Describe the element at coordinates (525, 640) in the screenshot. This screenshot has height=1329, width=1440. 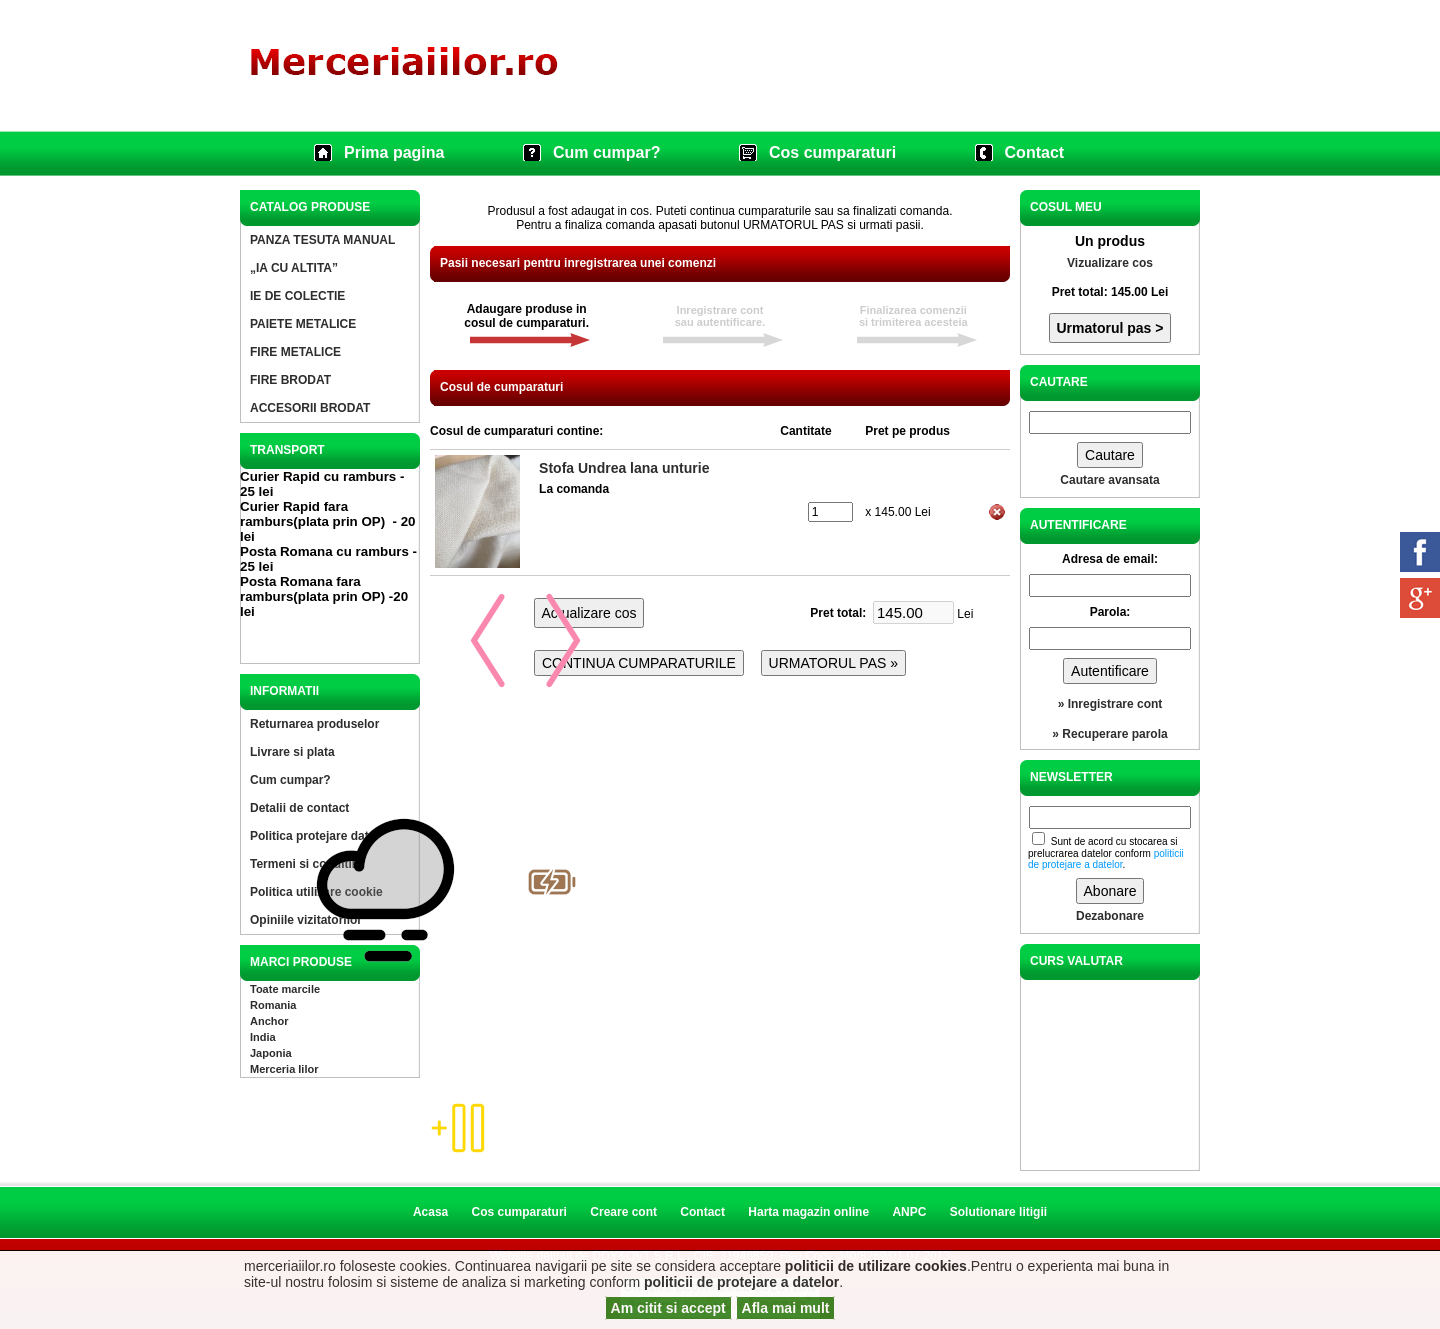
I see `view or edit source code` at that location.